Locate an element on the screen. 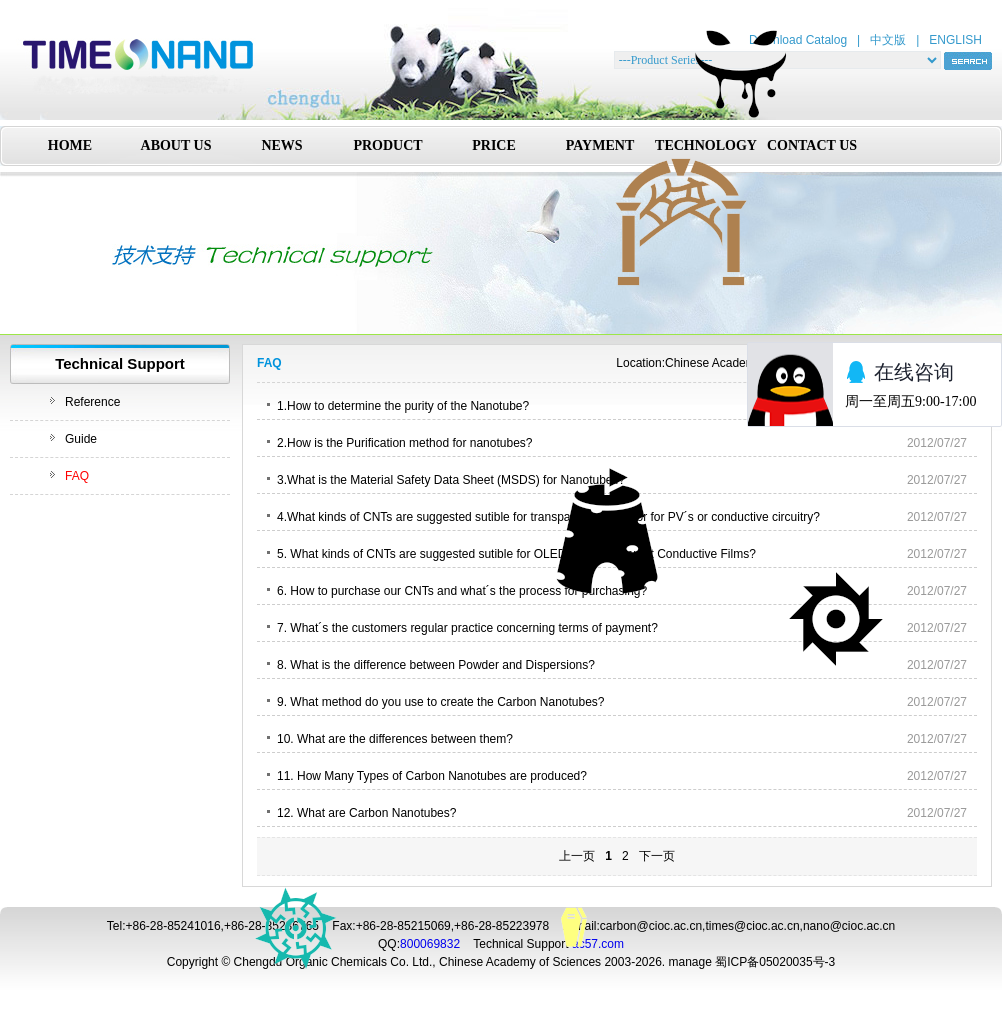 The image size is (1002, 1017). enter a dungeon or underground area is located at coordinates (681, 222).